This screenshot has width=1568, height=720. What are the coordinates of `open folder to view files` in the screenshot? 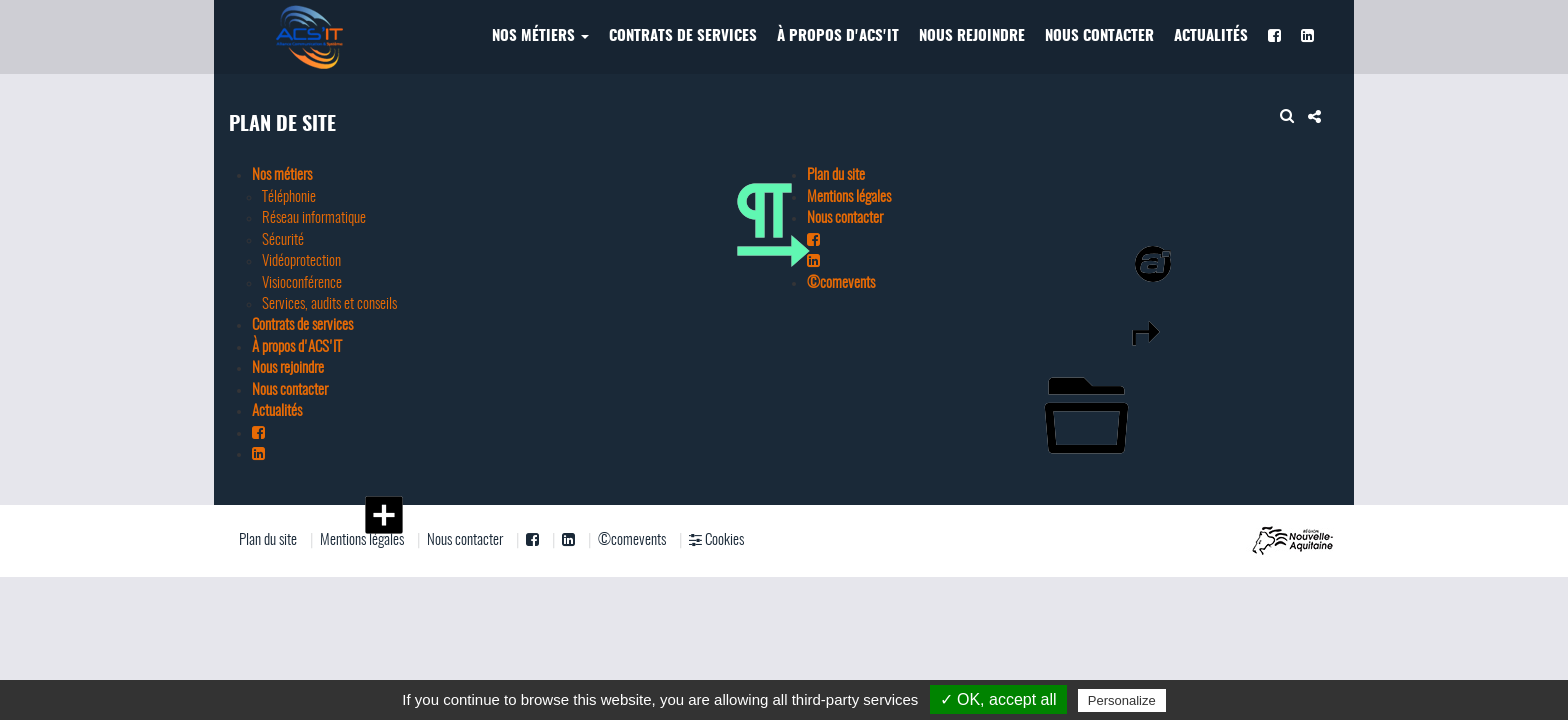 It's located at (1086, 415).